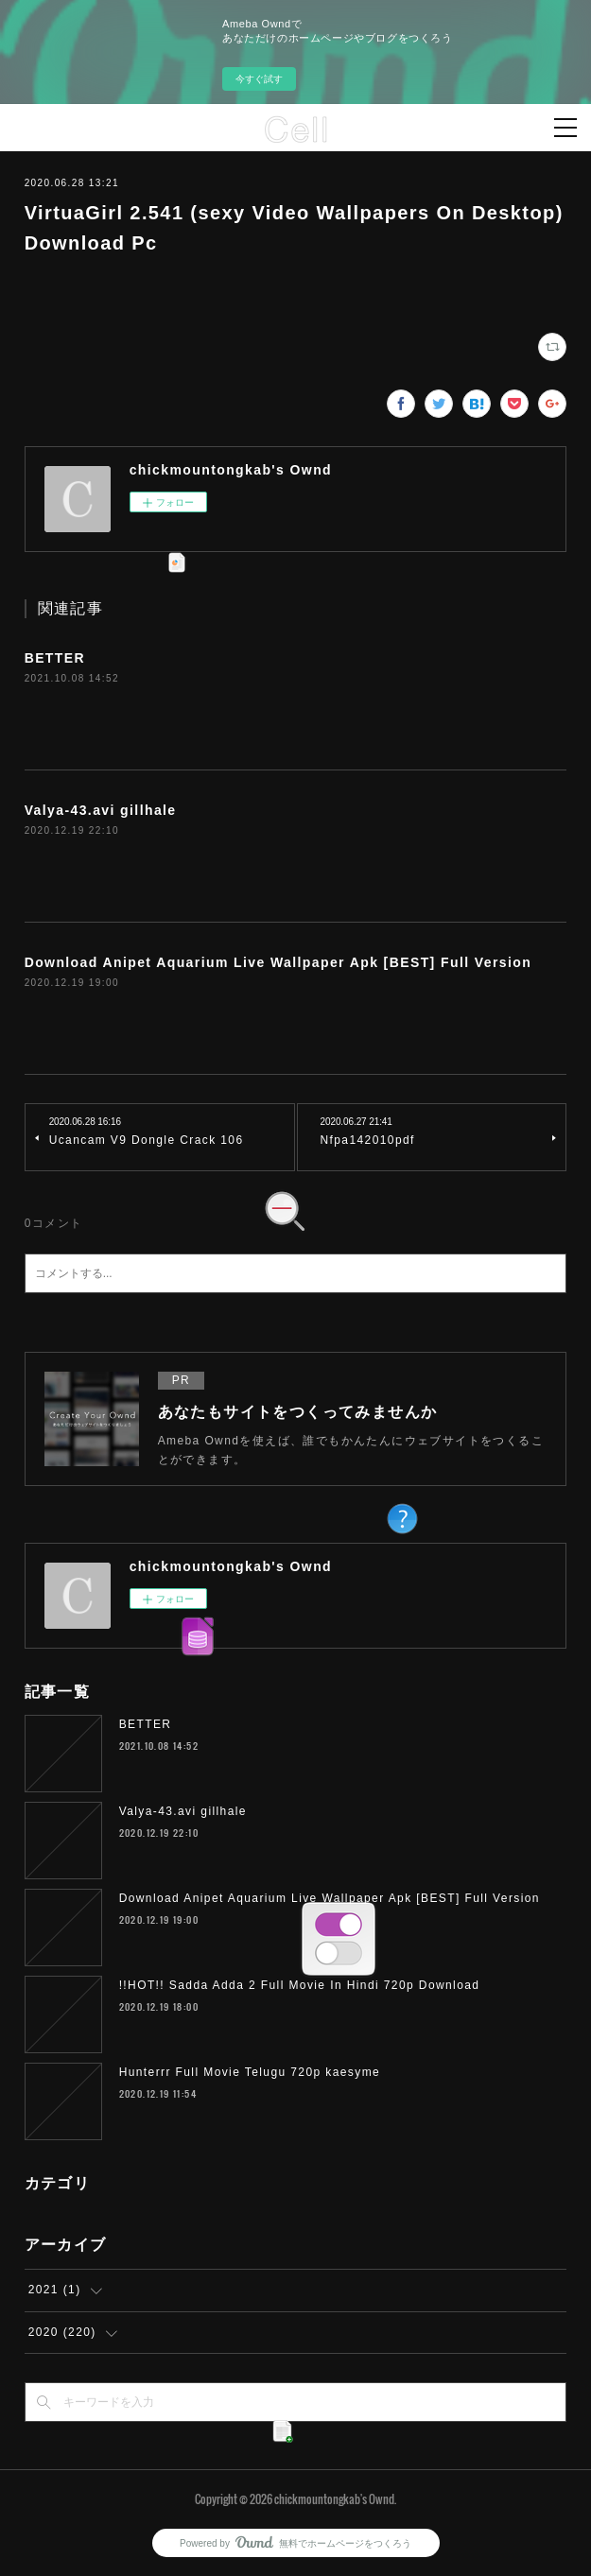  What do you see at coordinates (177, 562) in the screenshot?
I see `open a presentation file` at bounding box center [177, 562].